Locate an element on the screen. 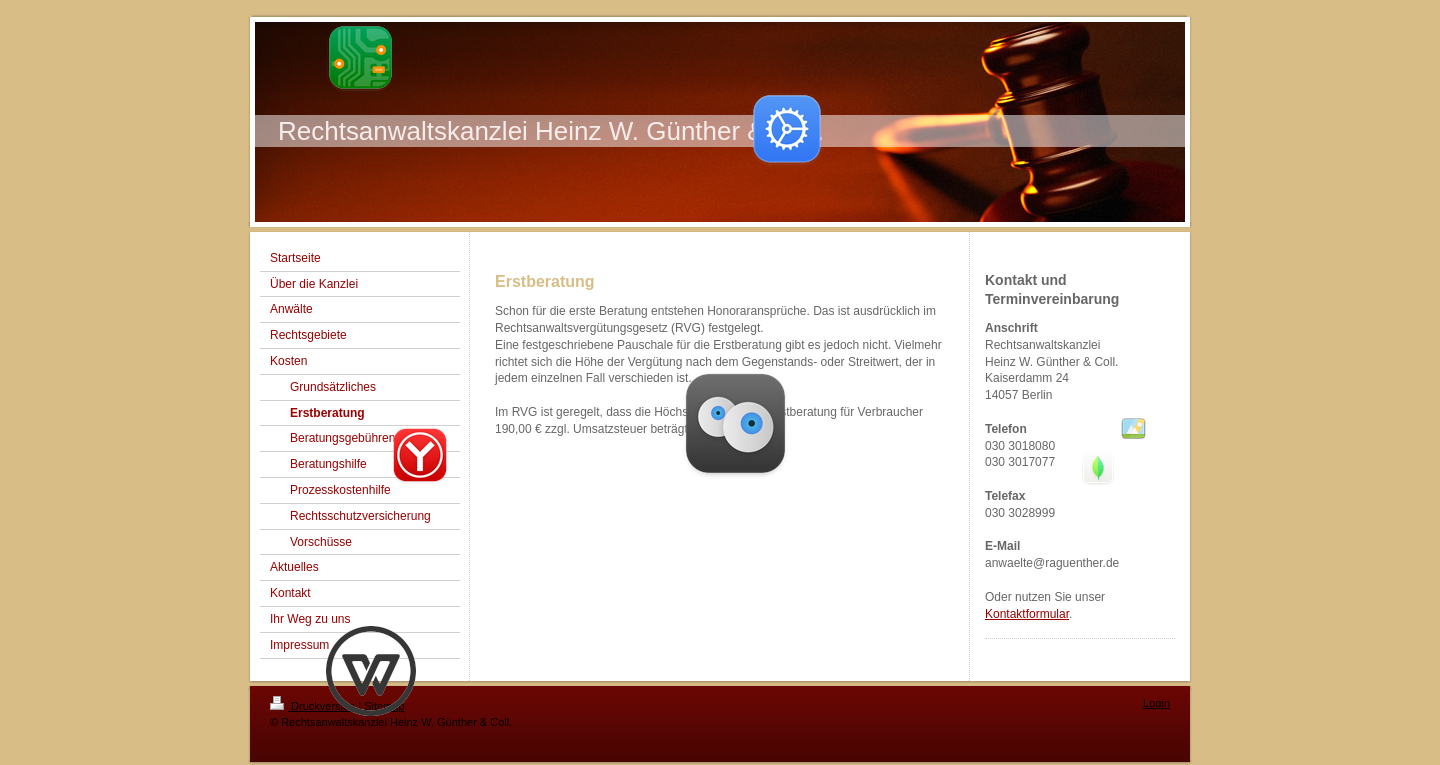  open mongodb compass database management app is located at coordinates (1098, 468).